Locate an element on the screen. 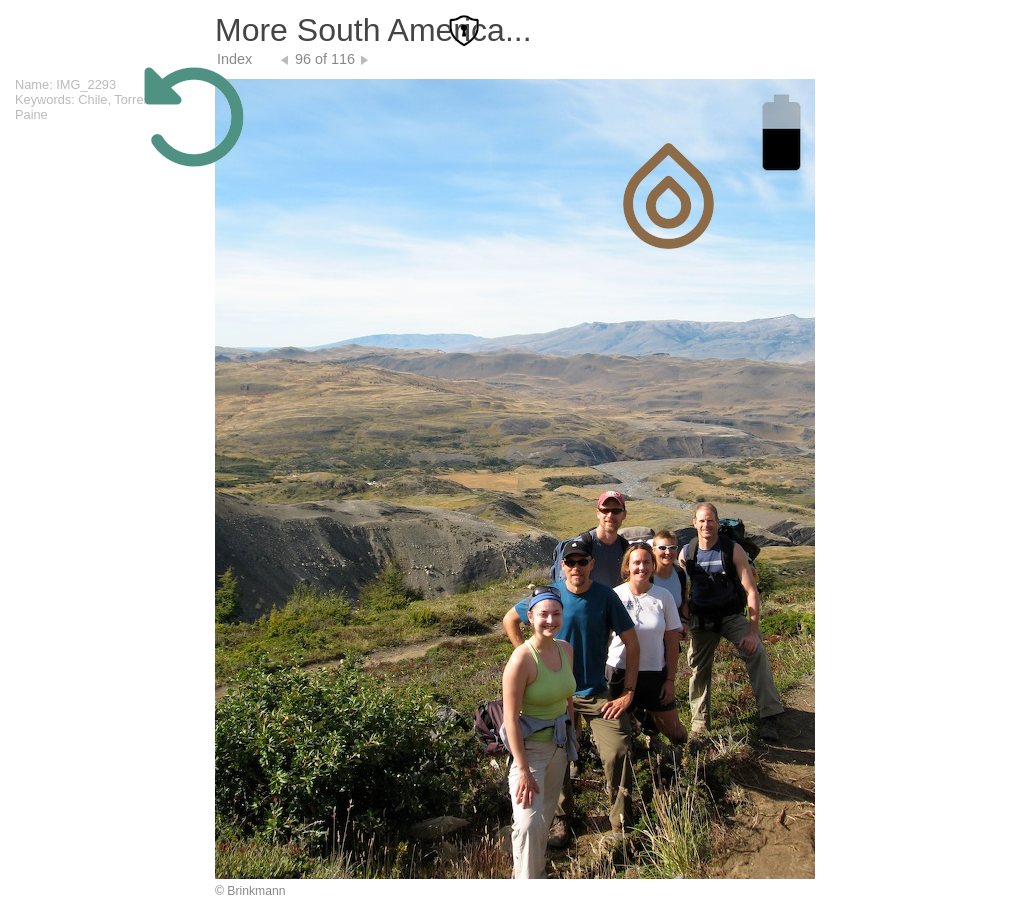  access Drops language learning app is located at coordinates (668, 198).